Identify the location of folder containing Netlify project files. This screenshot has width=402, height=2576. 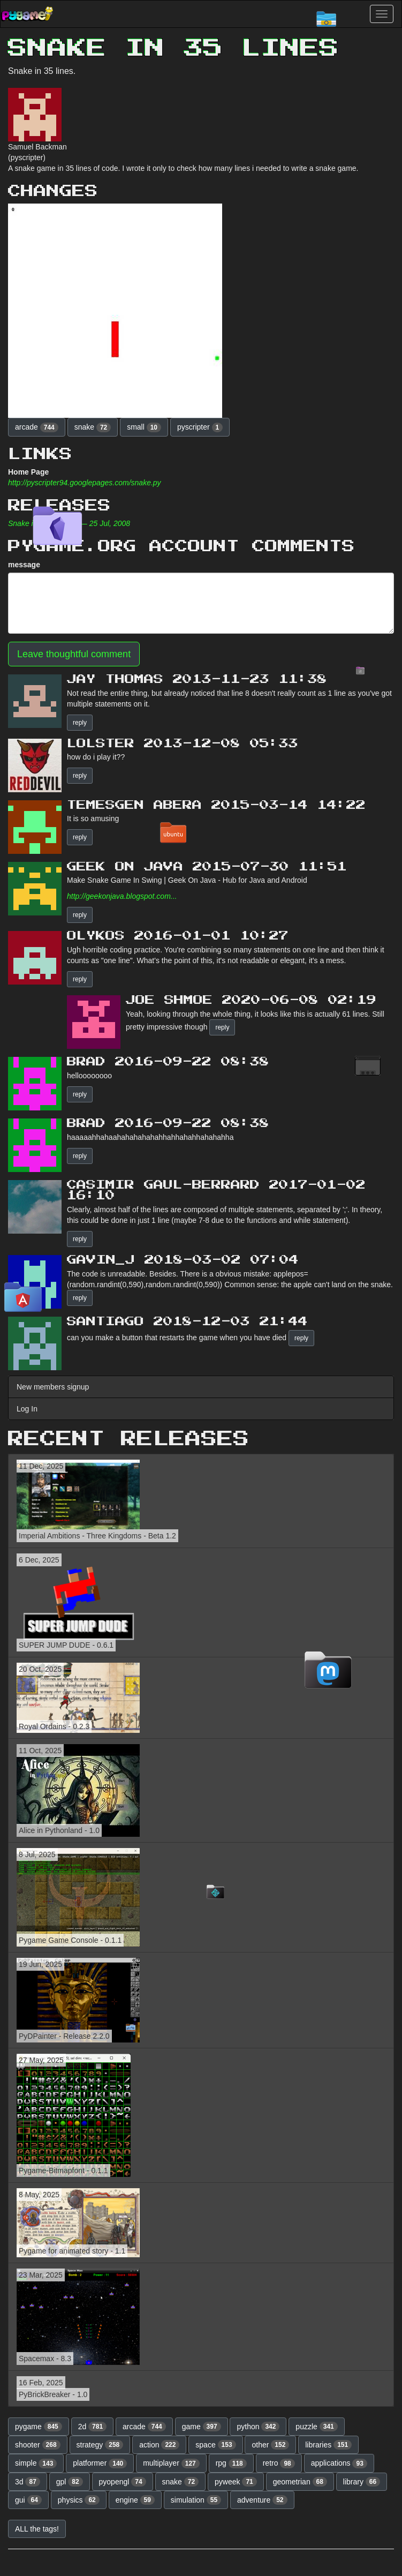
(215, 1892).